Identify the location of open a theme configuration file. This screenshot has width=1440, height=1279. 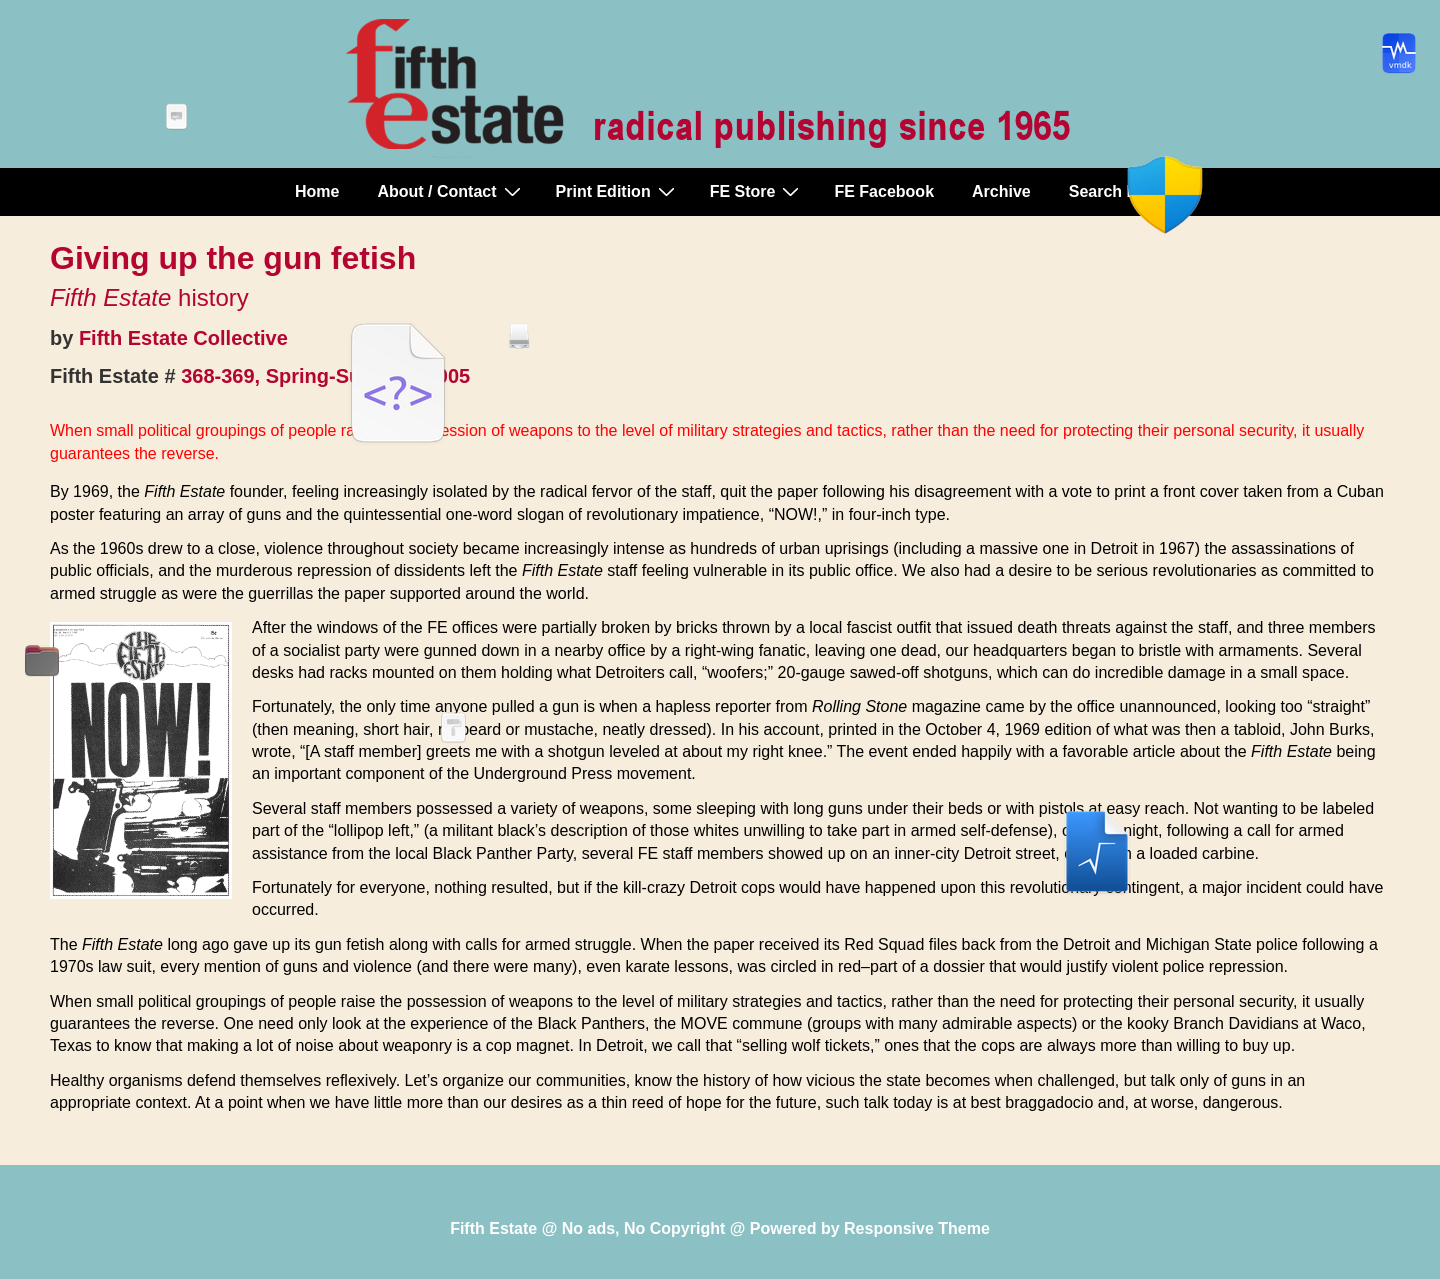
(453, 727).